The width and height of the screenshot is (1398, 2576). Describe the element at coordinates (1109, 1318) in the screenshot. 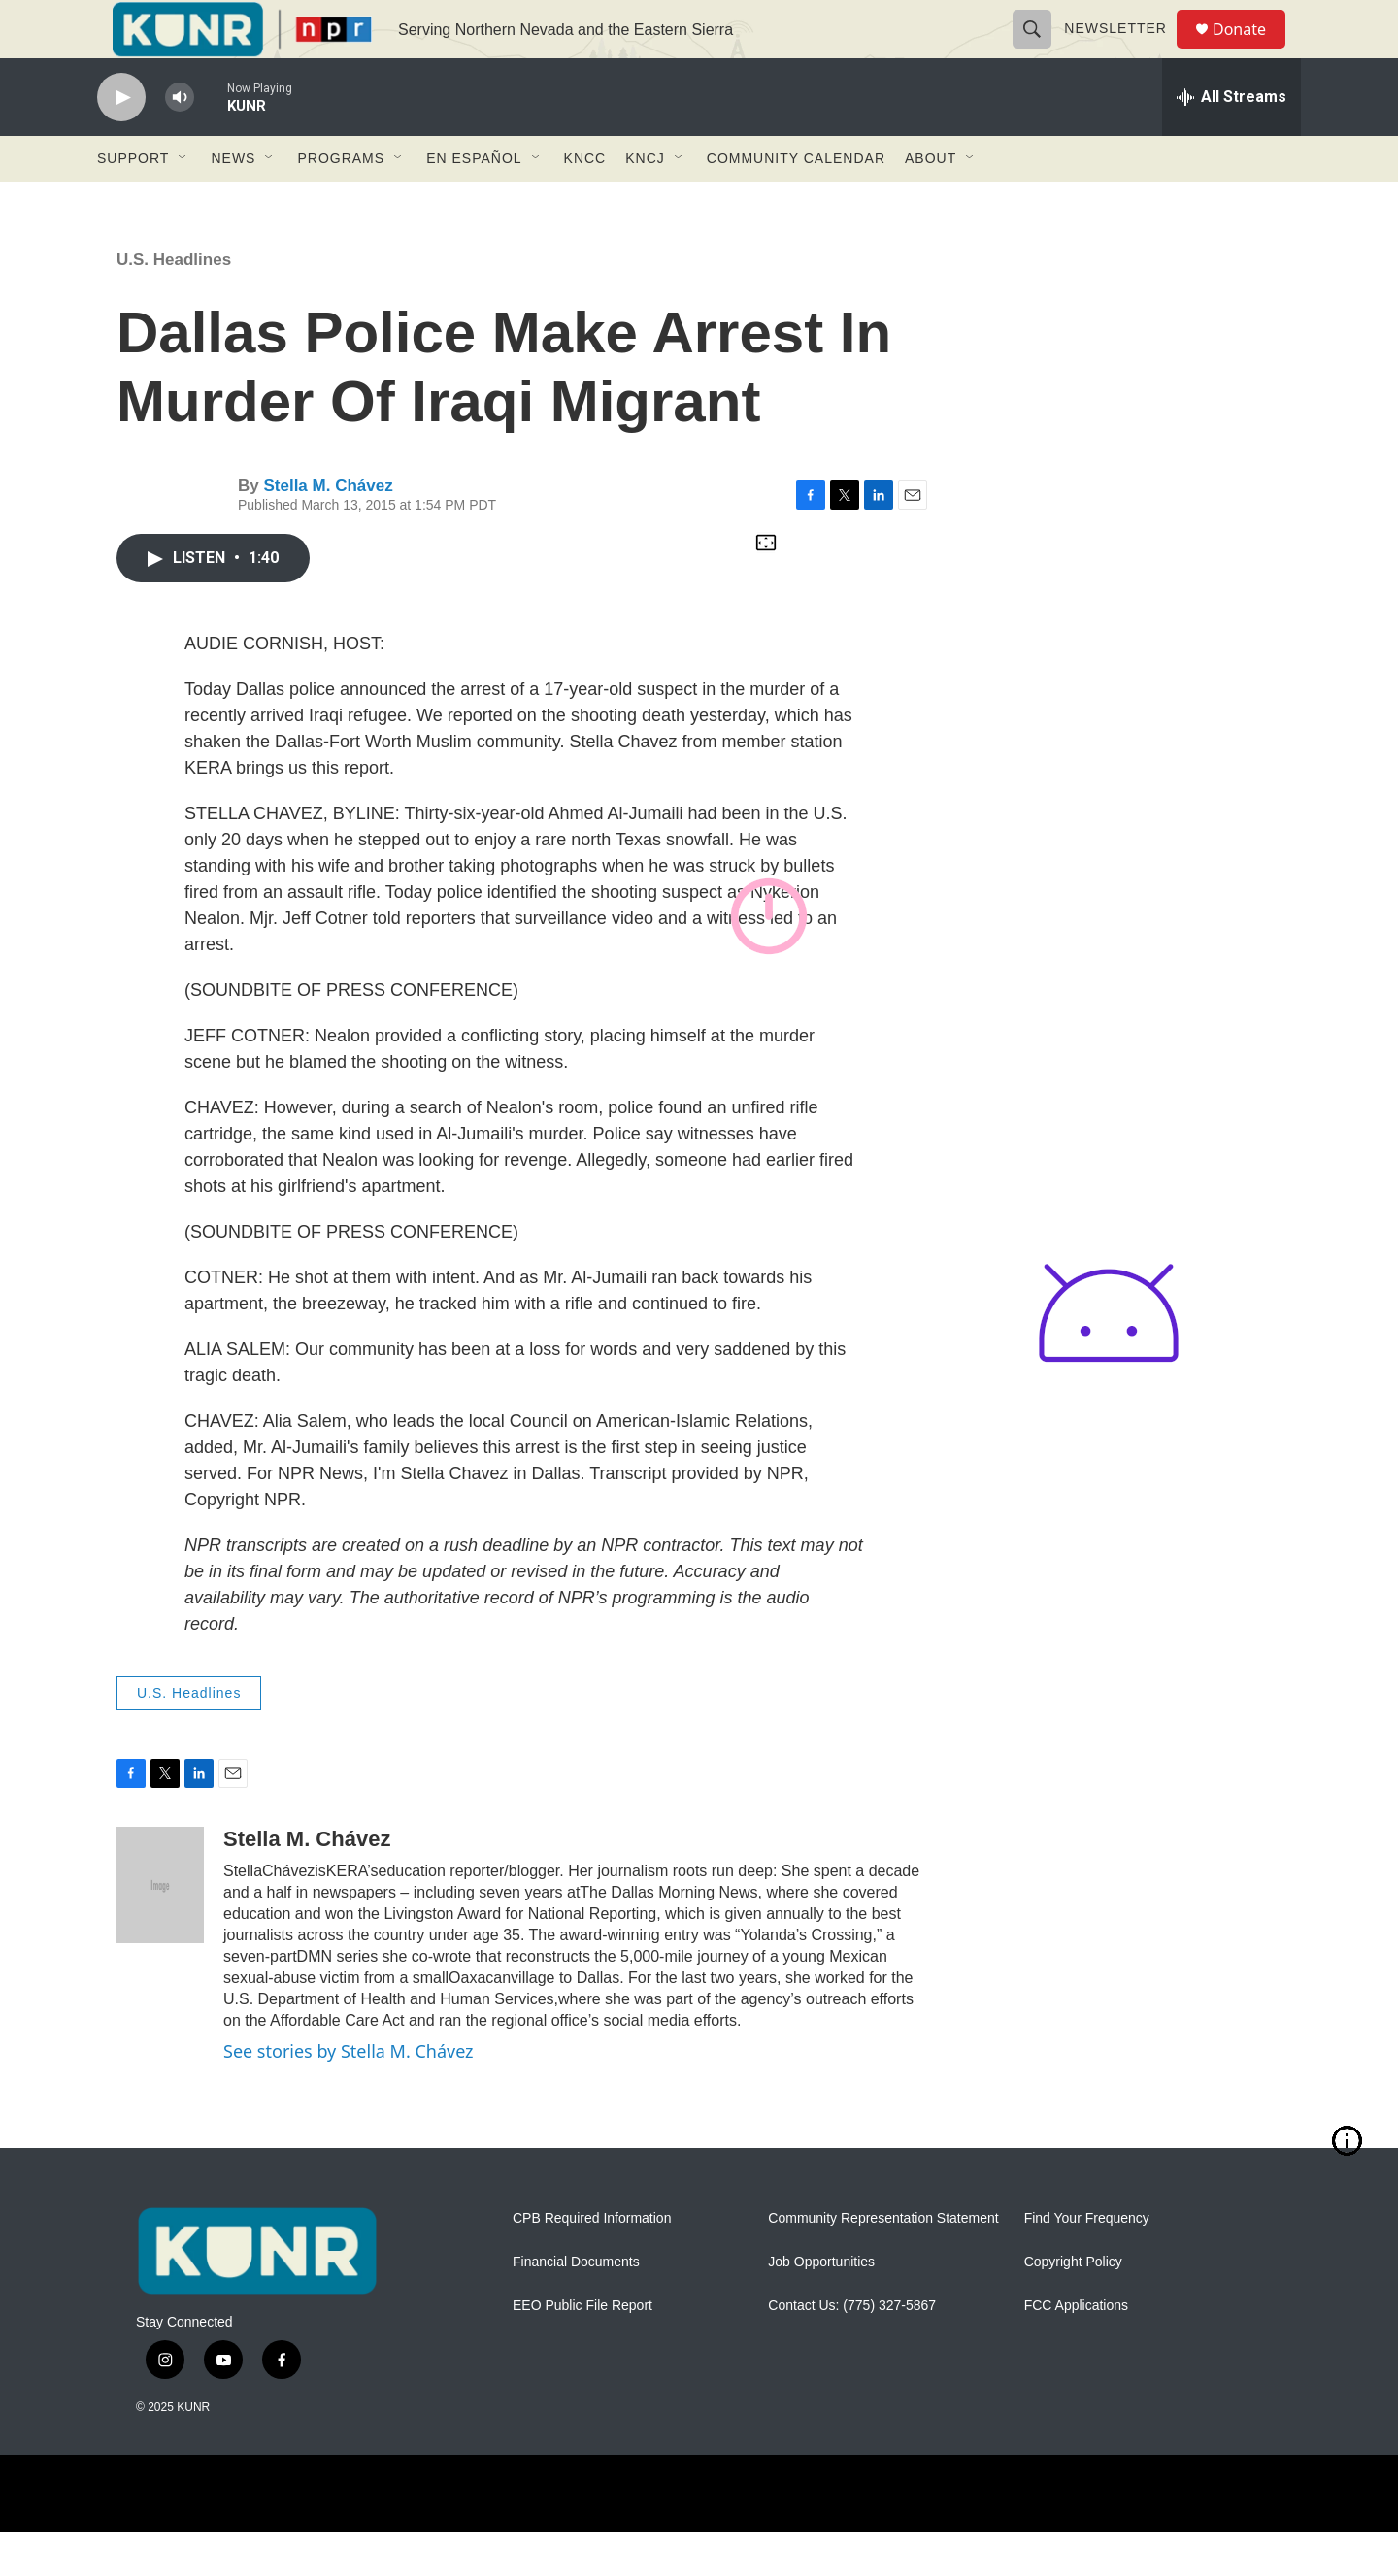

I see `android operating system logo` at that location.